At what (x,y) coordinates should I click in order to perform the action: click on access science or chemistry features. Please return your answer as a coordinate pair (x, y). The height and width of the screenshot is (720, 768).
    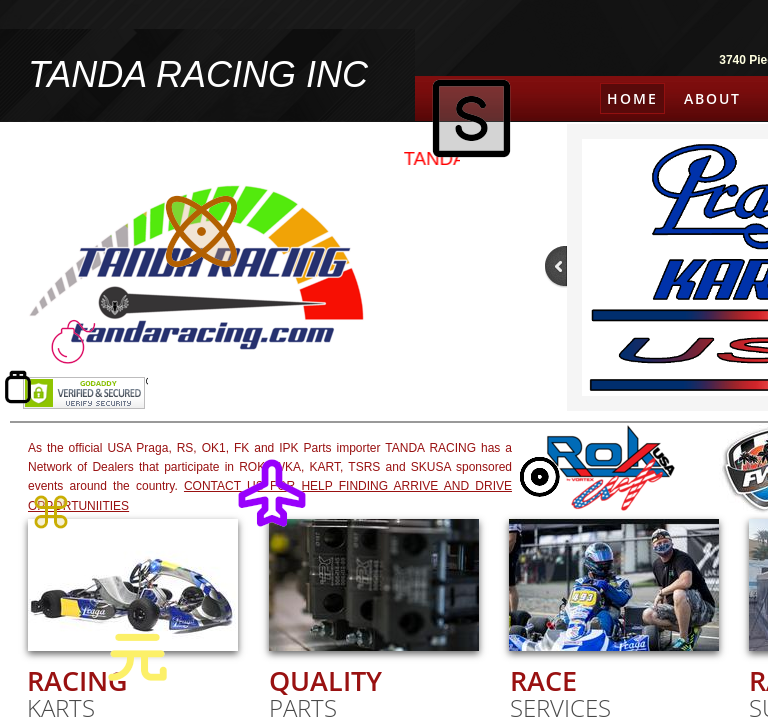
    Looking at the image, I should click on (201, 231).